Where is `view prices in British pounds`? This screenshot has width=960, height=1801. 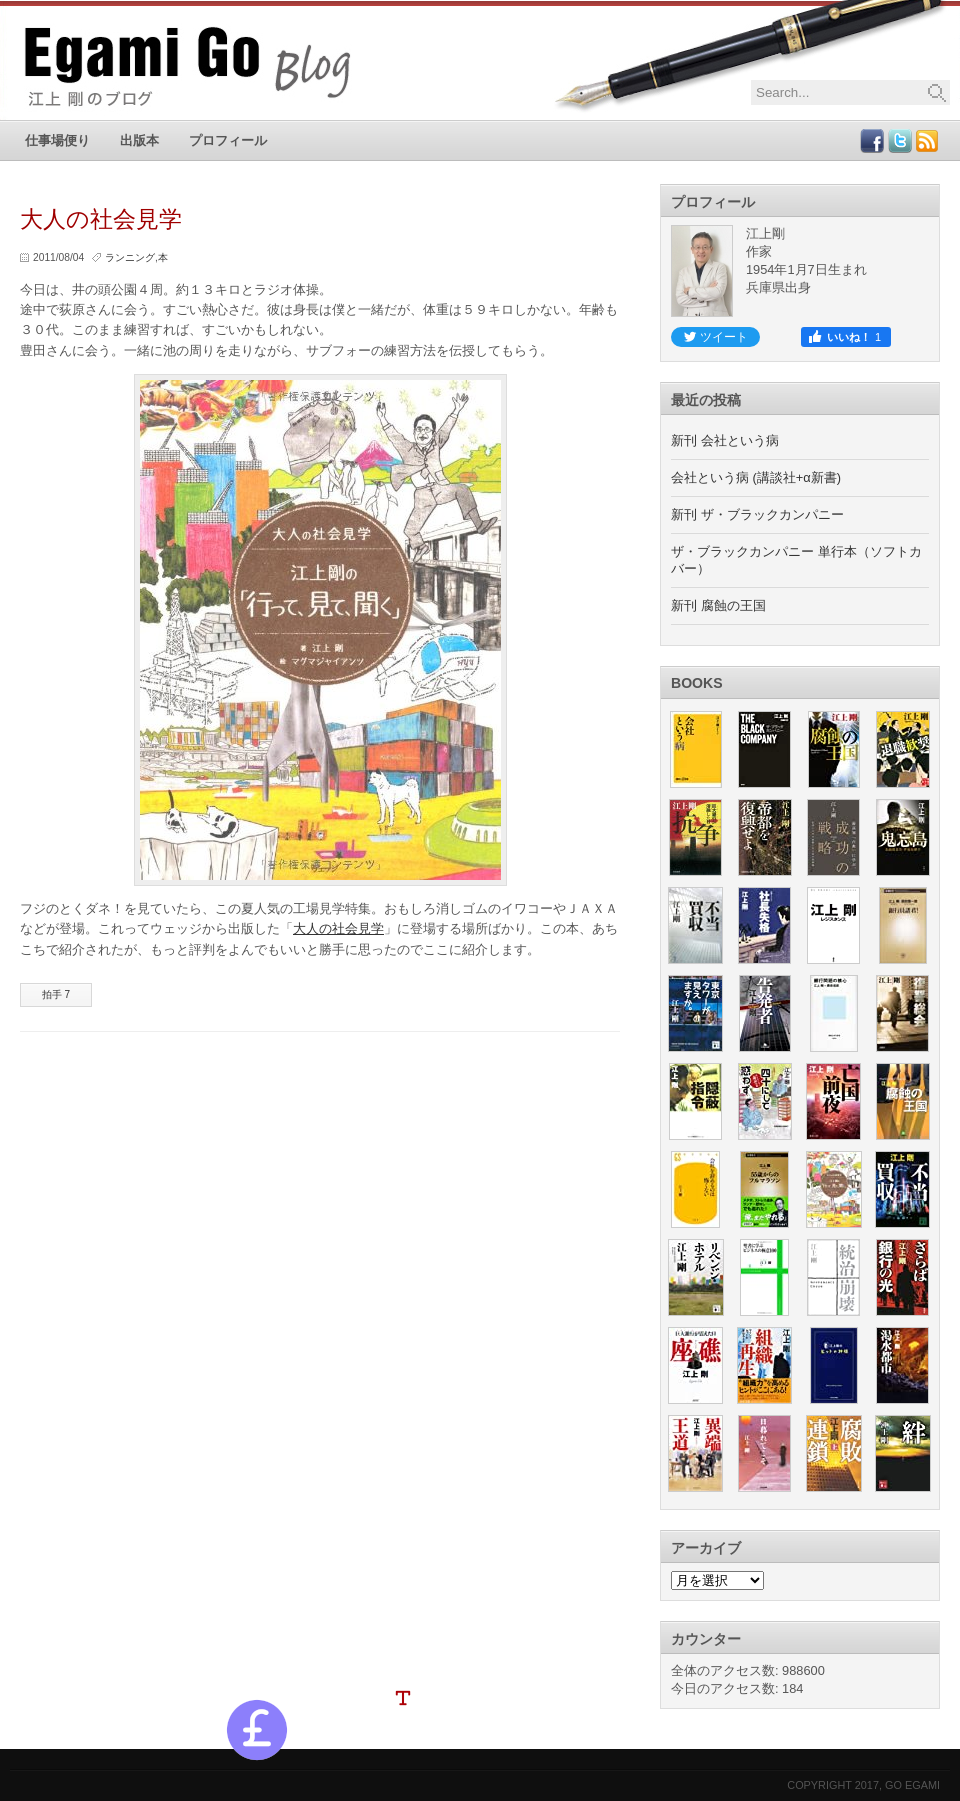 view prices in British pounds is located at coordinates (257, 1730).